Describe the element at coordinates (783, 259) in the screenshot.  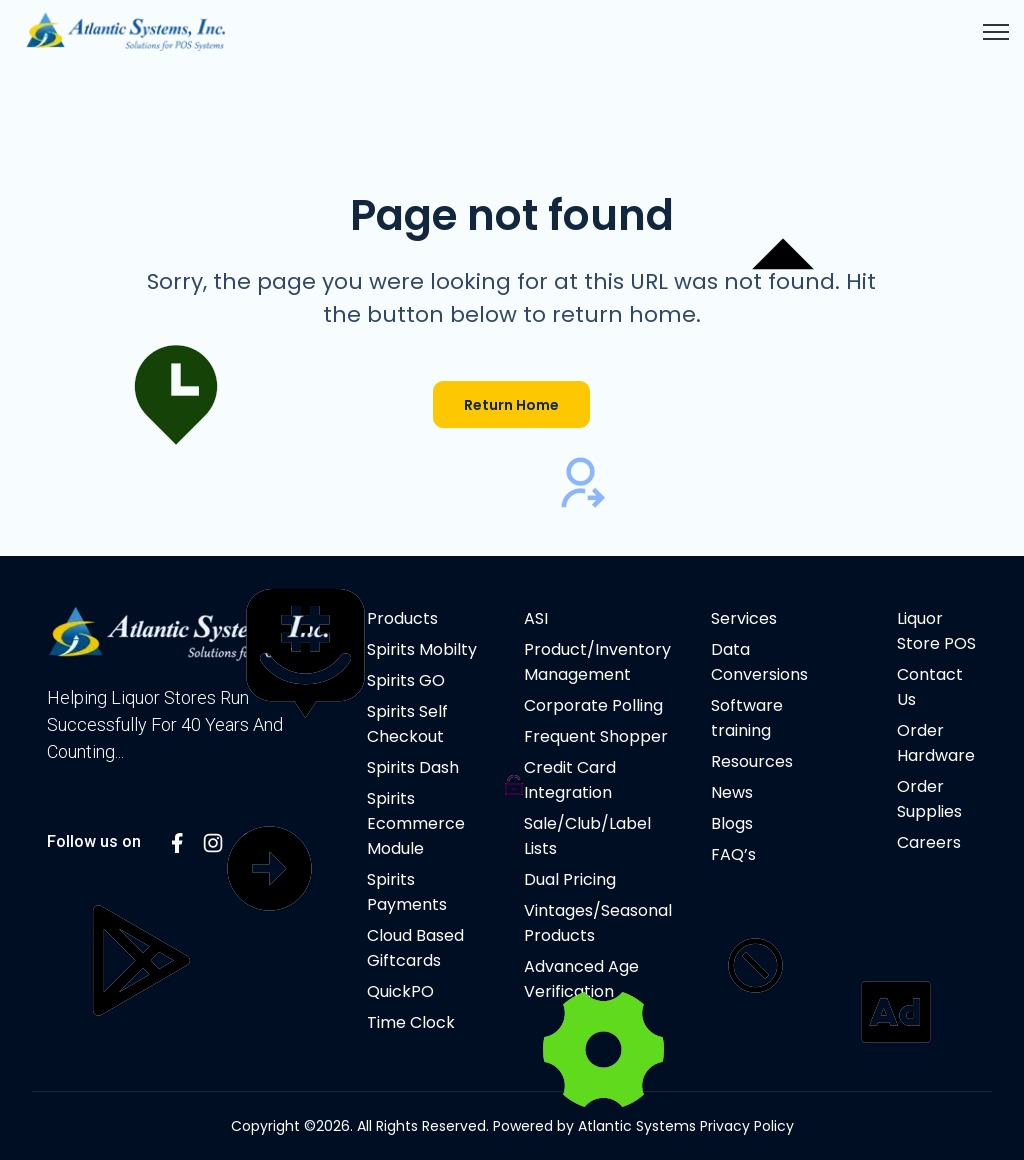
I see `collapse an expanded section or menu` at that location.